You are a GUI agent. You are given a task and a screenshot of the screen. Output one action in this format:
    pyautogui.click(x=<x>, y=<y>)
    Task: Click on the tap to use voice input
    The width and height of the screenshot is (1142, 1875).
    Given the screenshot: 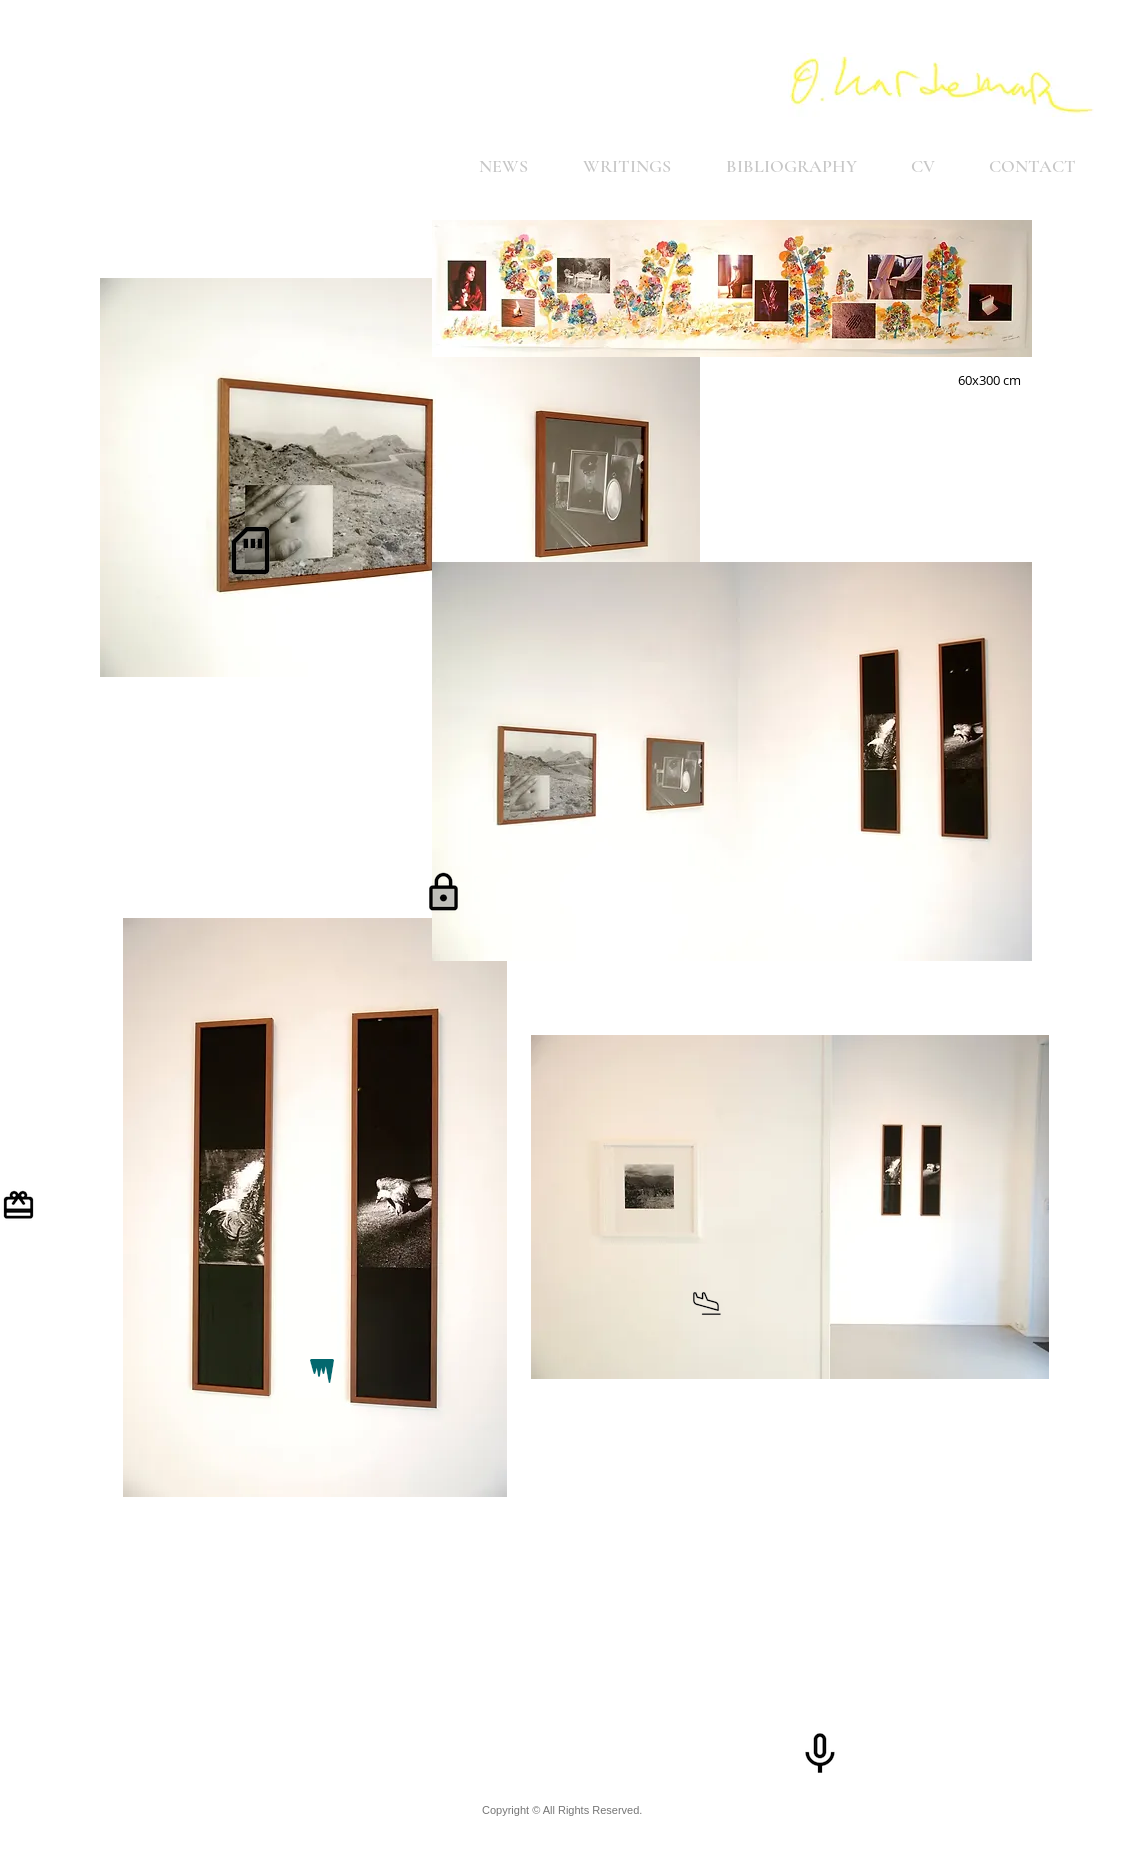 What is the action you would take?
    pyautogui.click(x=820, y=1752)
    